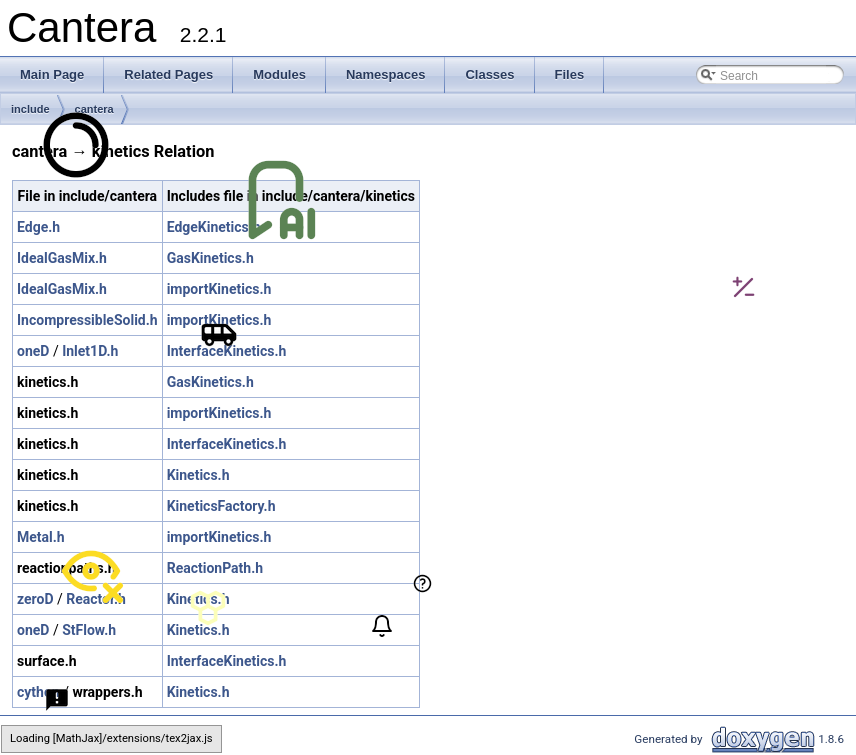 This screenshot has width=856, height=755. What do you see at coordinates (382, 626) in the screenshot?
I see `view notifications` at bounding box center [382, 626].